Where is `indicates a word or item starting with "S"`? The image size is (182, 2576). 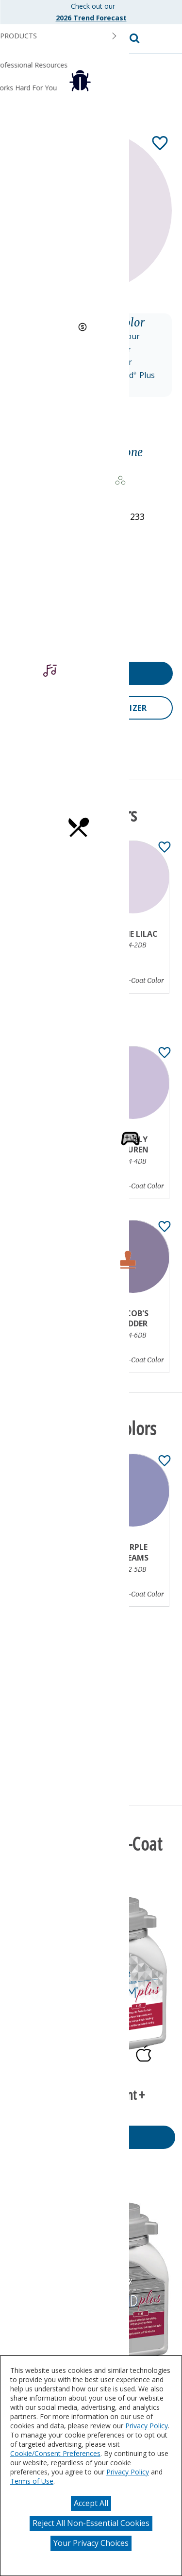 indicates a word or item starting with "S" is located at coordinates (83, 327).